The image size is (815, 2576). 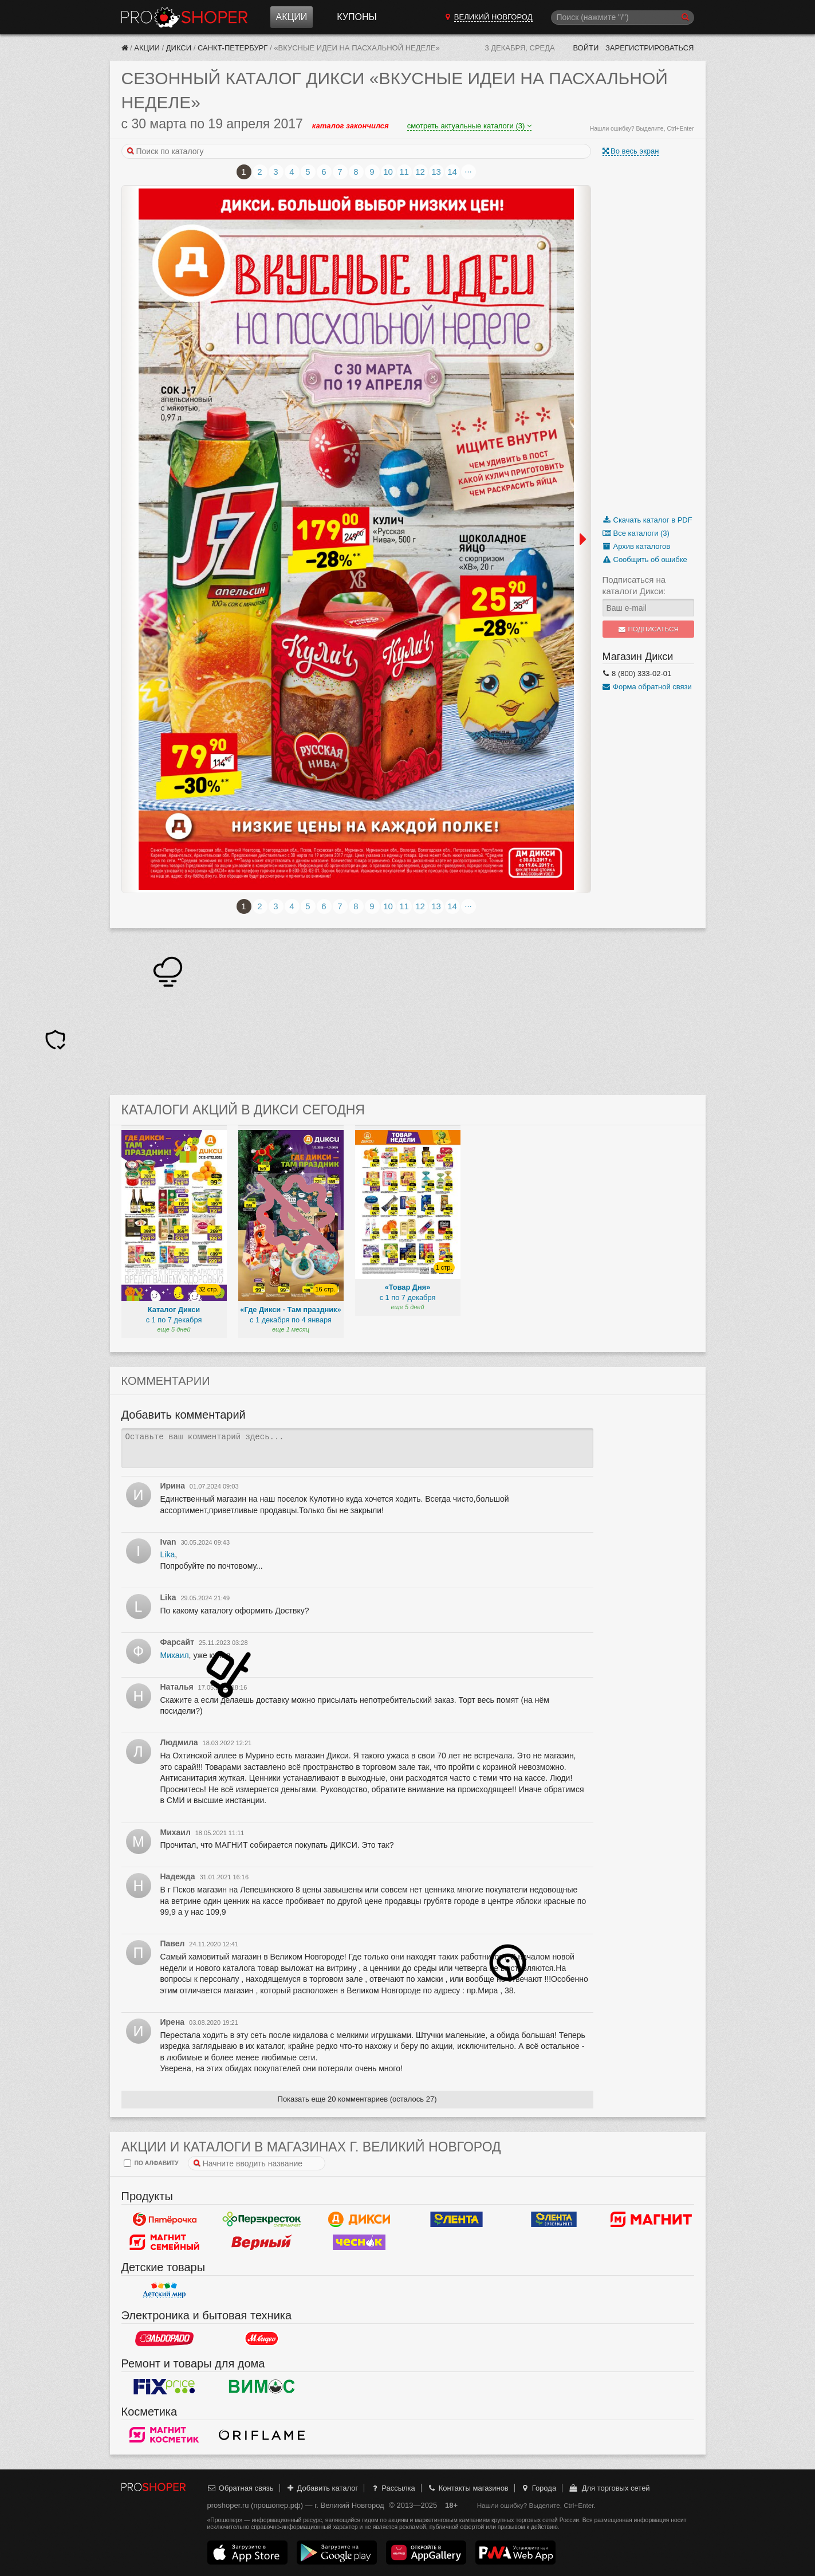 What do you see at coordinates (55, 1039) in the screenshot?
I see `indicates verified or secure status` at bounding box center [55, 1039].